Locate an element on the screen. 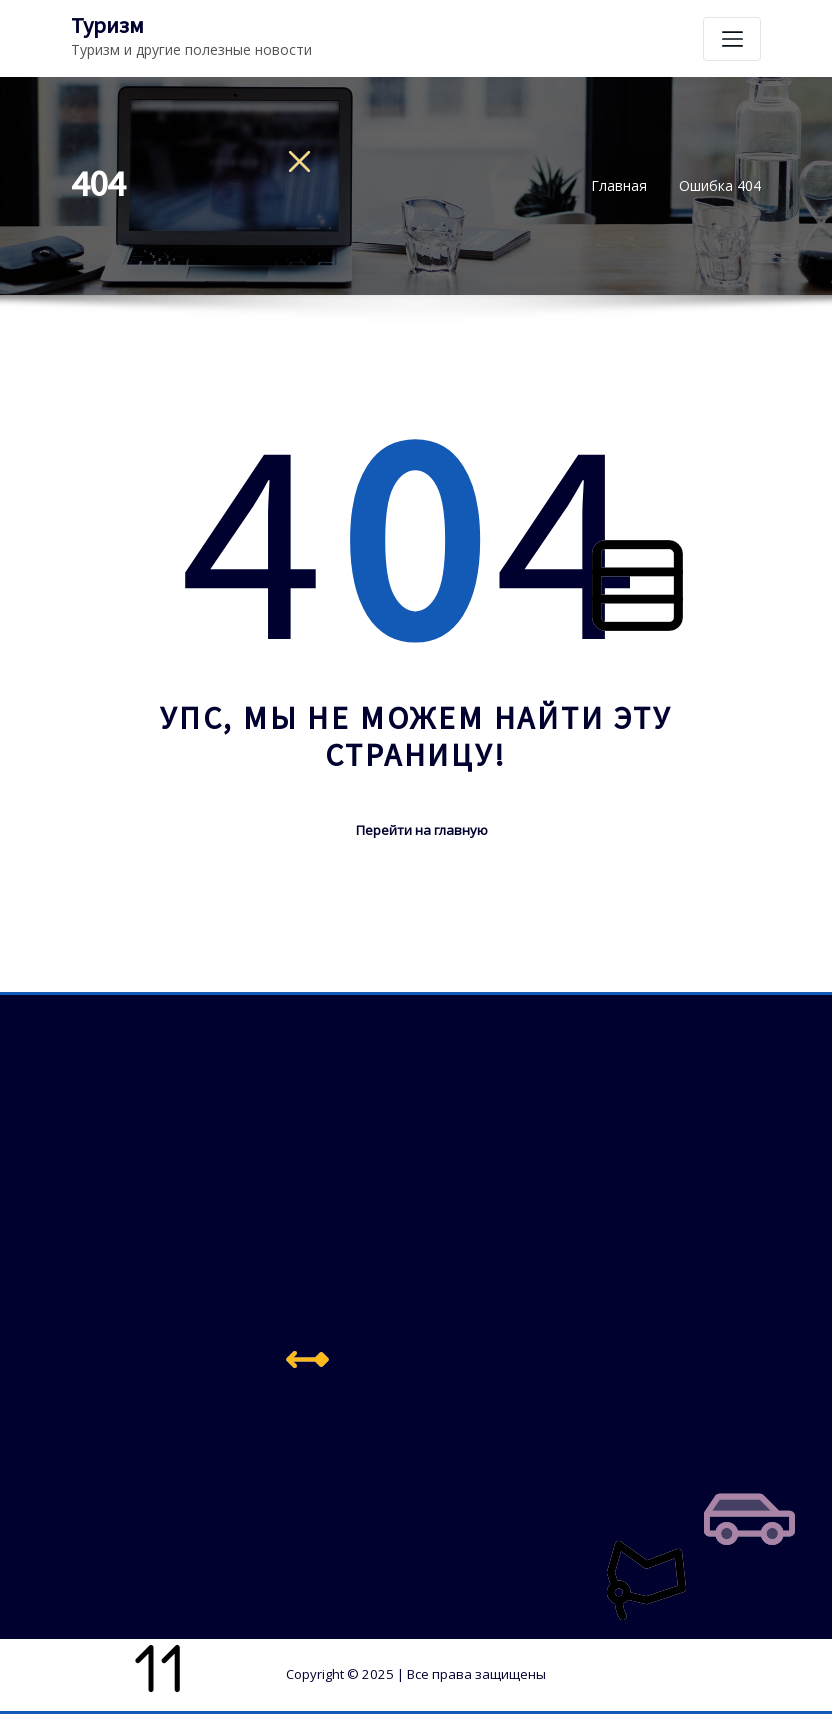 The height and width of the screenshot is (1714, 832). access vehicle or car settings is located at coordinates (749, 1516).